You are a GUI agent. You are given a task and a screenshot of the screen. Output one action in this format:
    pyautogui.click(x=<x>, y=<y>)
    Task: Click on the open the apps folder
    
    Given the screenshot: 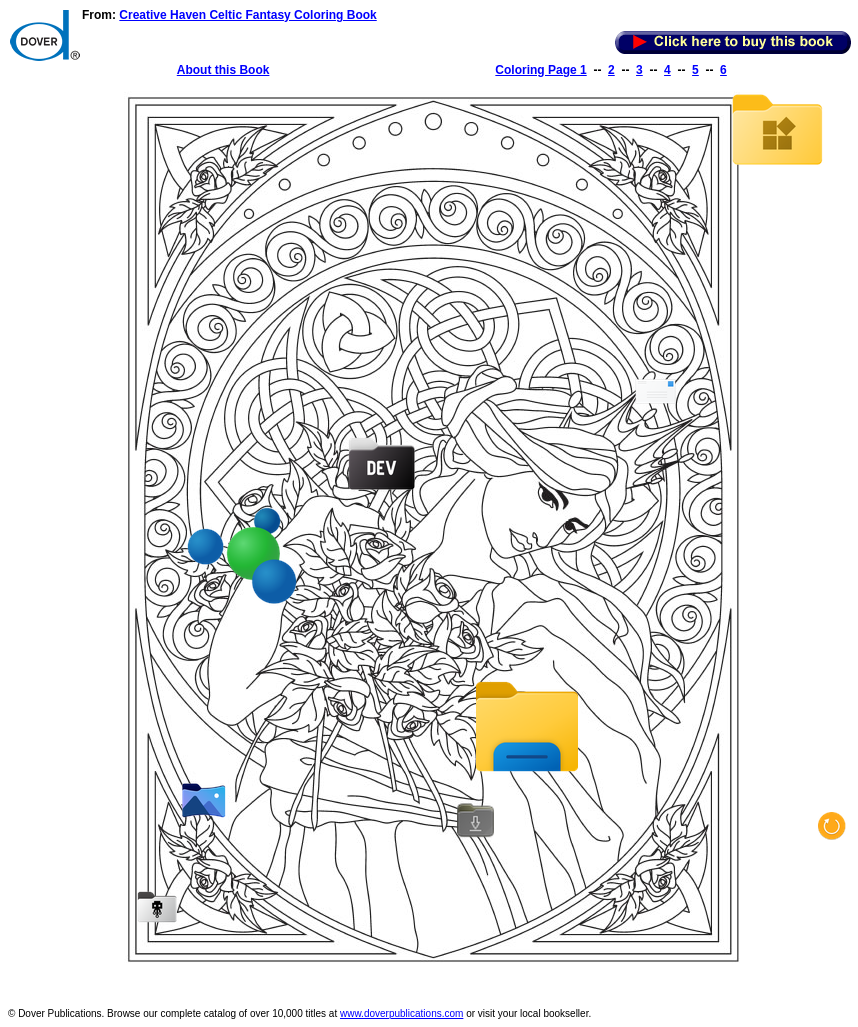 What is the action you would take?
    pyautogui.click(x=777, y=132)
    